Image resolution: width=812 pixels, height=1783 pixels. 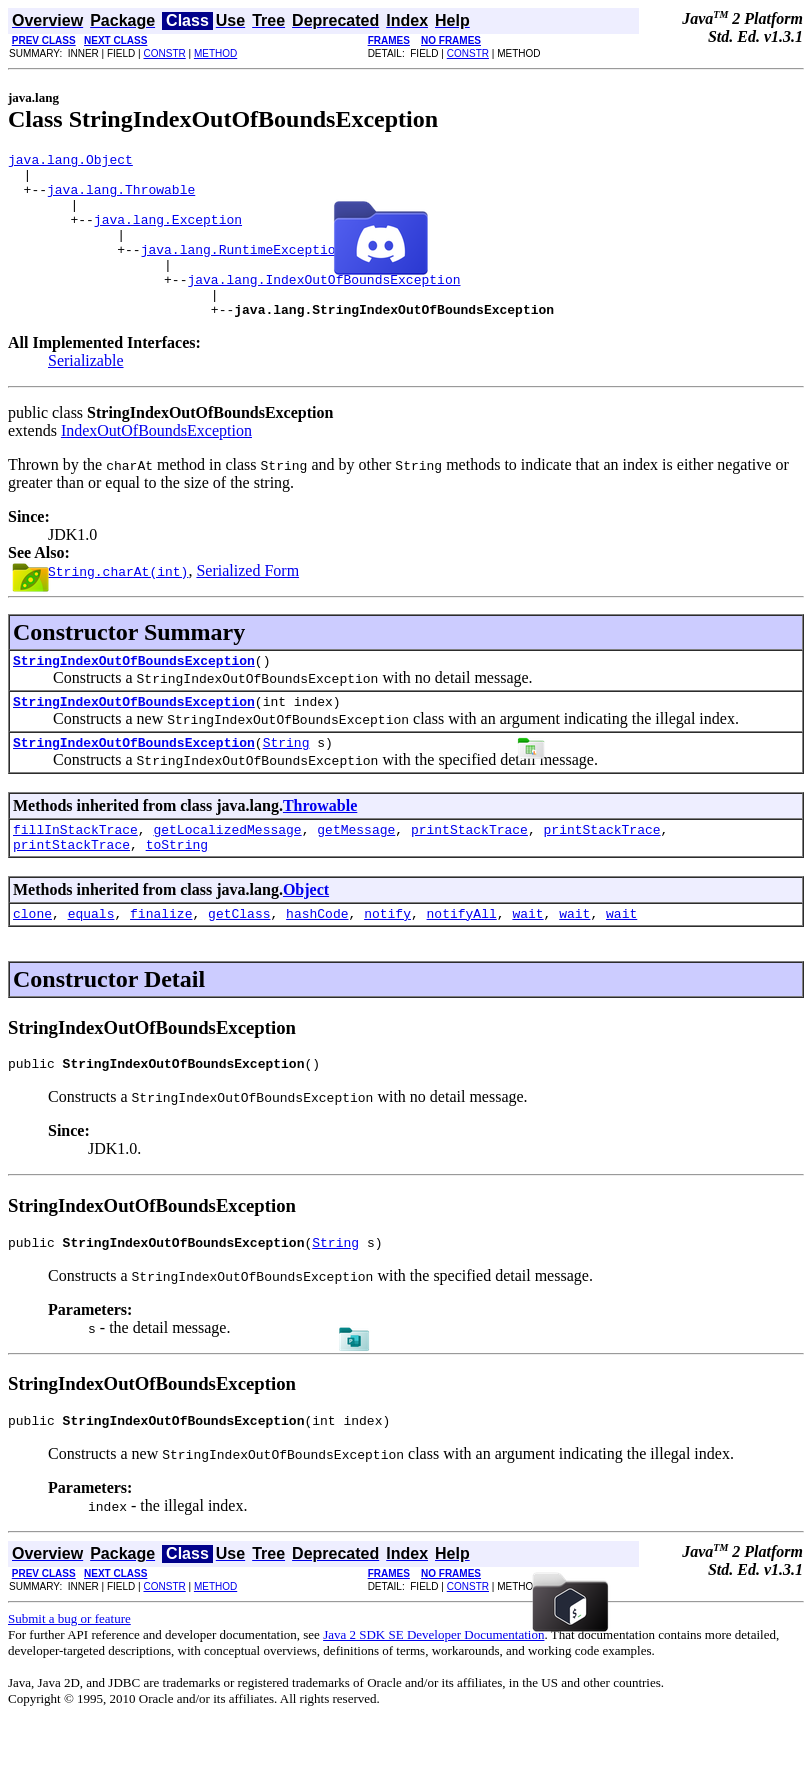 What do you see at coordinates (354, 1340) in the screenshot?
I see `open folder containing microsoft publisher files` at bounding box center [354, 1340].